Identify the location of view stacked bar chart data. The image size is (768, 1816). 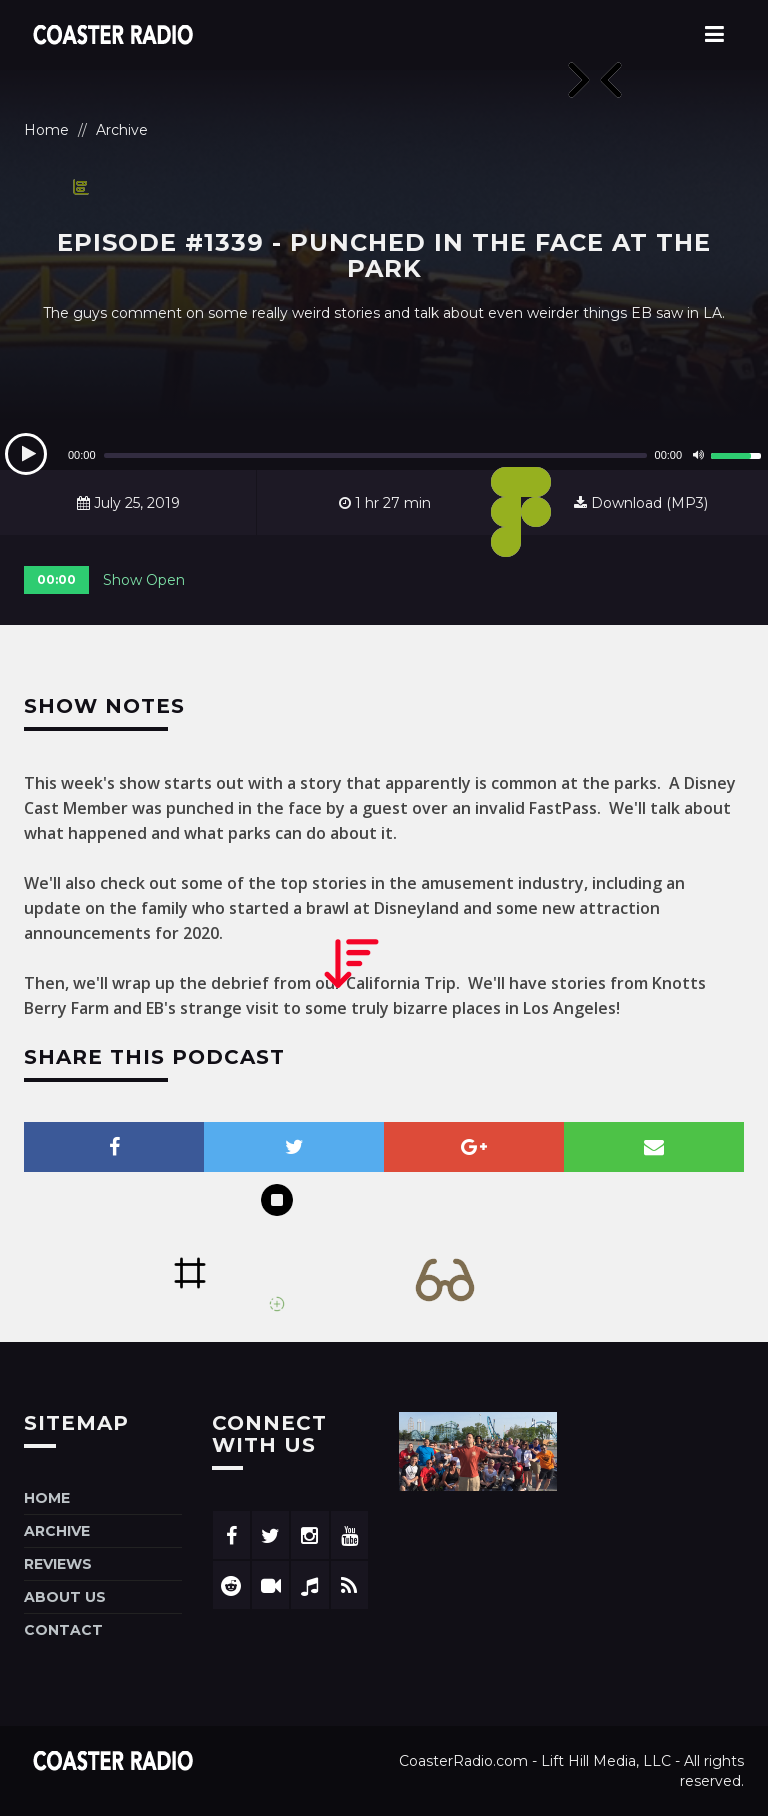
(81, 187).